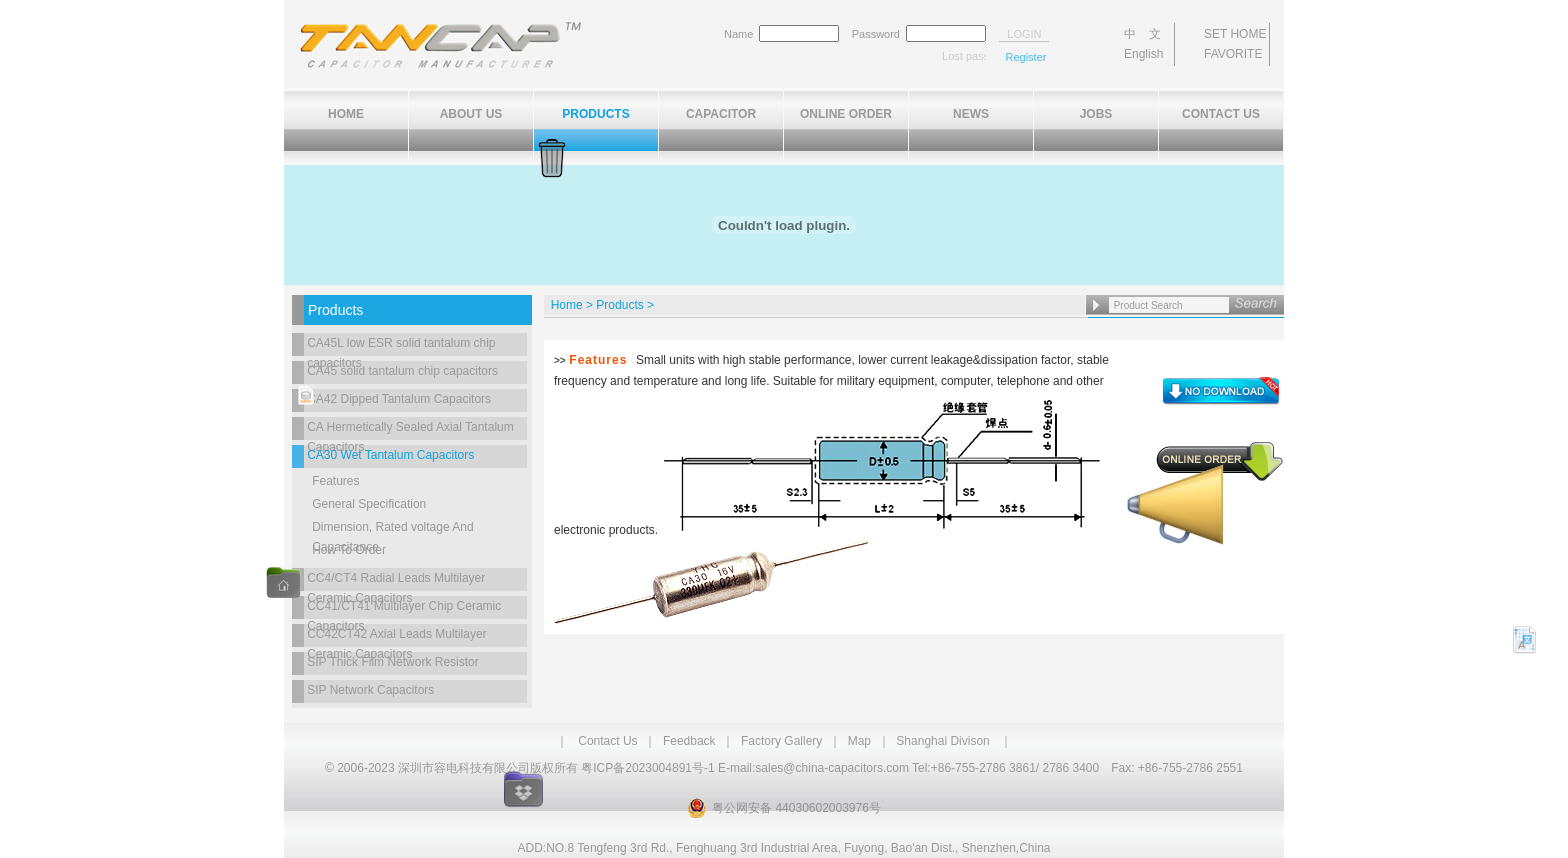 The image size is (1568, 858). What do you see at coordinates (523, 788) in the screenshot?
I see `open your dropbox synced folder` at bounding box center [523, 788].